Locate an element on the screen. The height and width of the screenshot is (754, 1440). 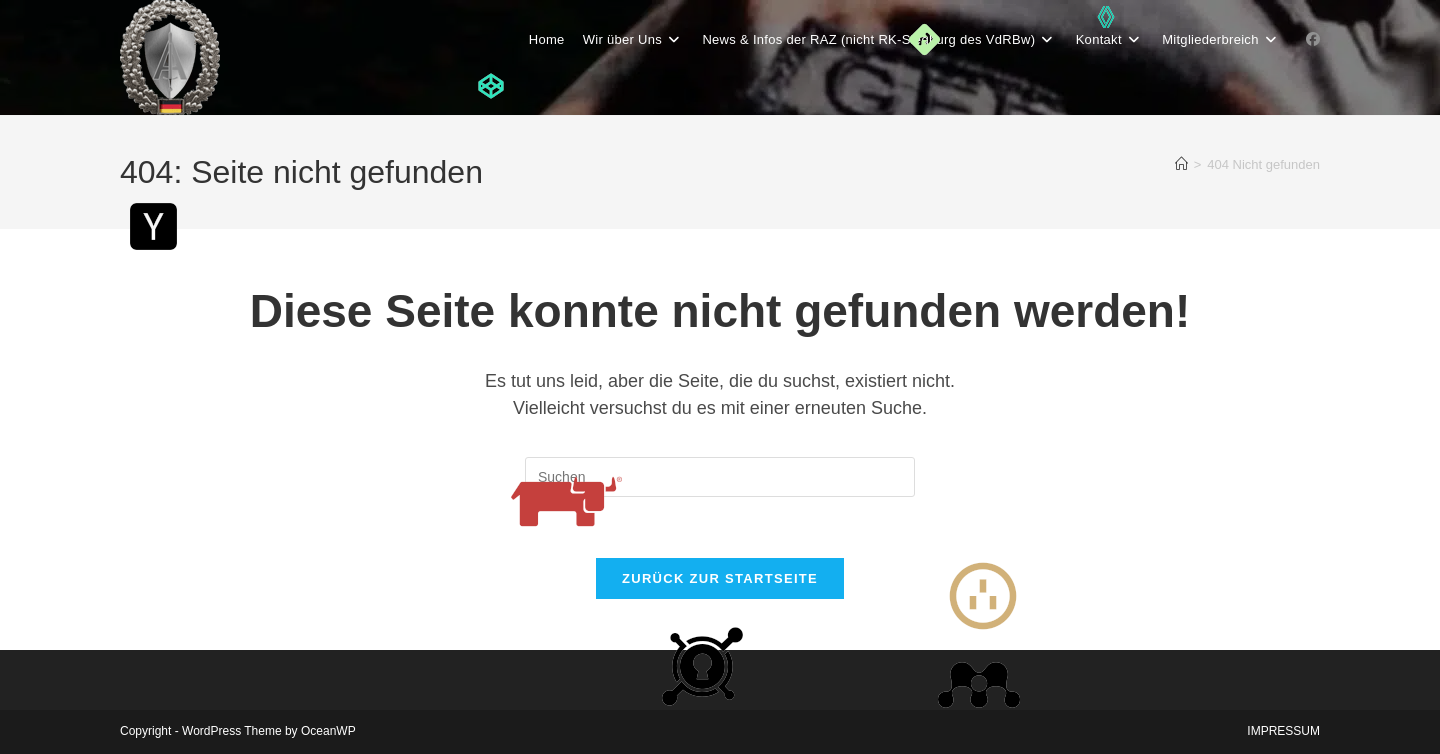
keycdn logo - a content delivery network service is located at coordinates (702, 666).